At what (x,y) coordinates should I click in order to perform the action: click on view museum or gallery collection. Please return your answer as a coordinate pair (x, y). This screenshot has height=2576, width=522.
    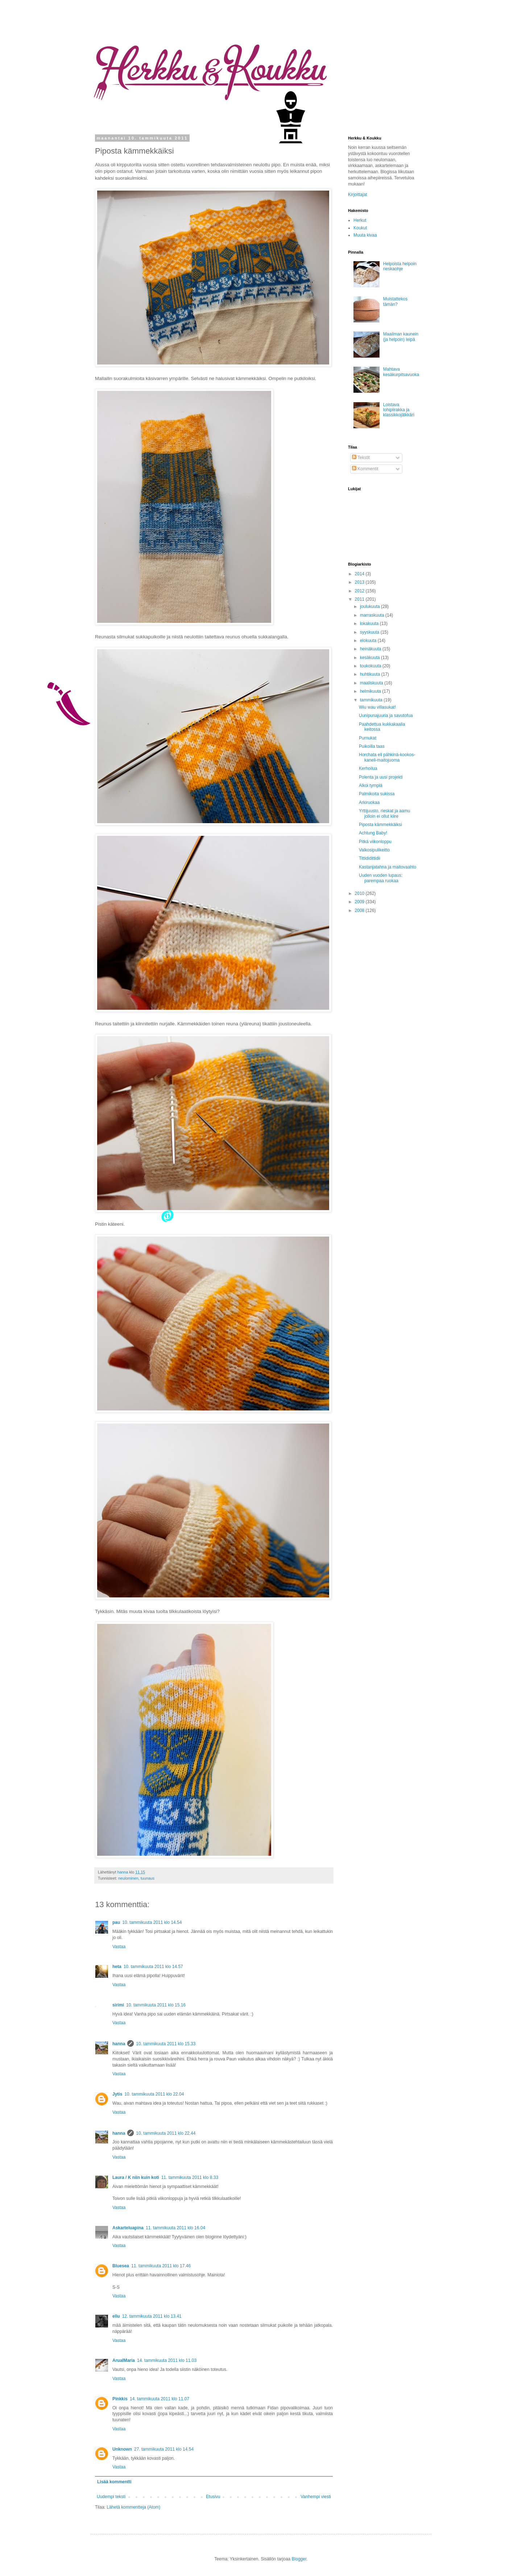
    Looking at the image, I should click on (291, 117).